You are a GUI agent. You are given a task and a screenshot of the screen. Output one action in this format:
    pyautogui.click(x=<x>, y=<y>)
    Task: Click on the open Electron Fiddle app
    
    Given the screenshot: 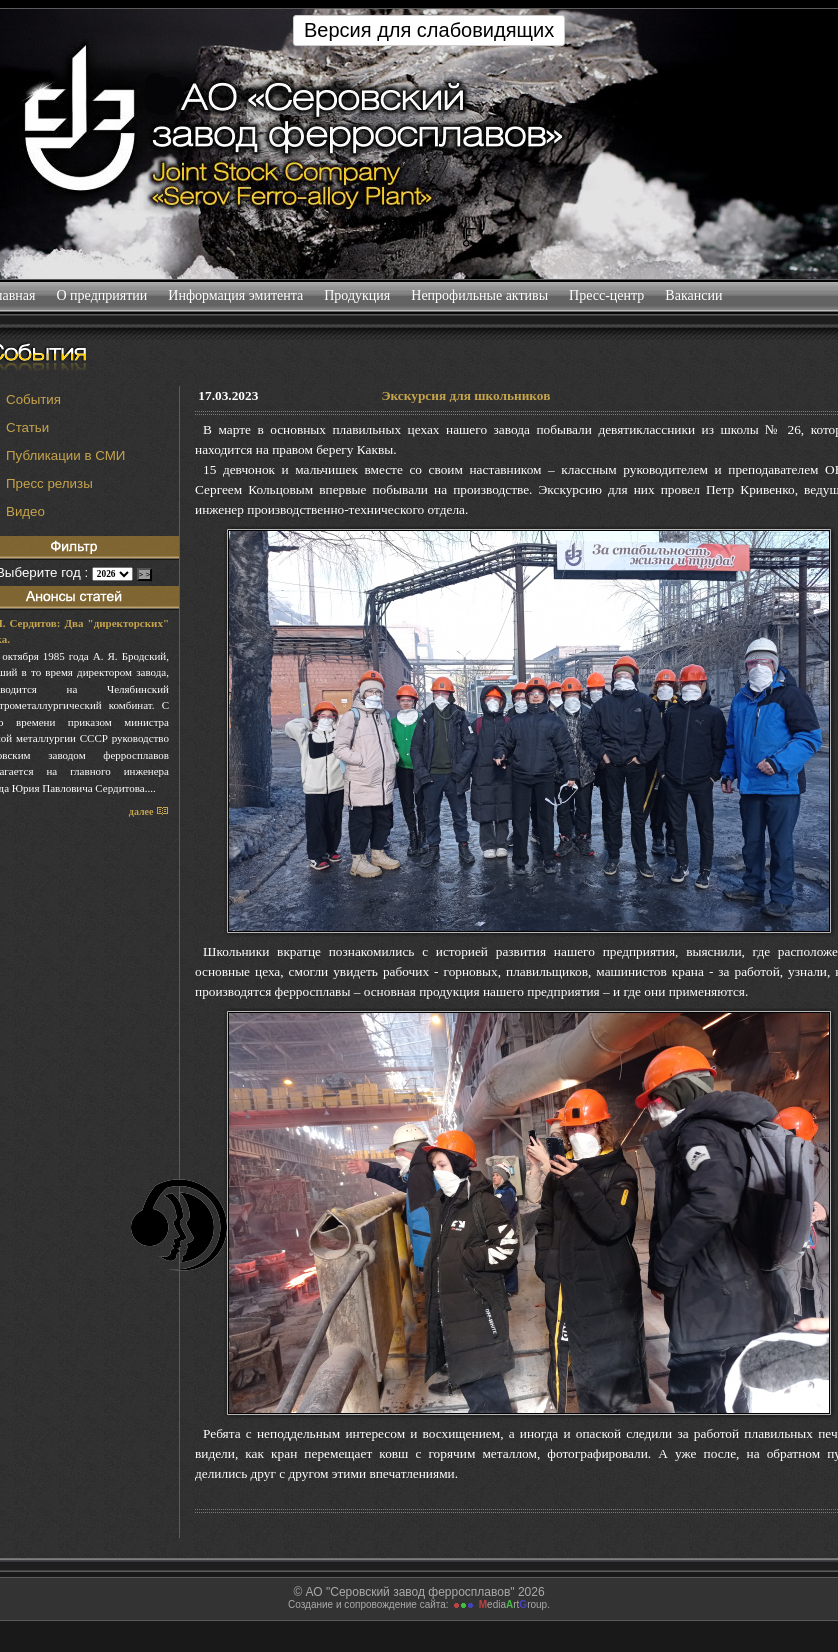 What is the action you would take?
    pyautogui.click(x=469, y=237)
    